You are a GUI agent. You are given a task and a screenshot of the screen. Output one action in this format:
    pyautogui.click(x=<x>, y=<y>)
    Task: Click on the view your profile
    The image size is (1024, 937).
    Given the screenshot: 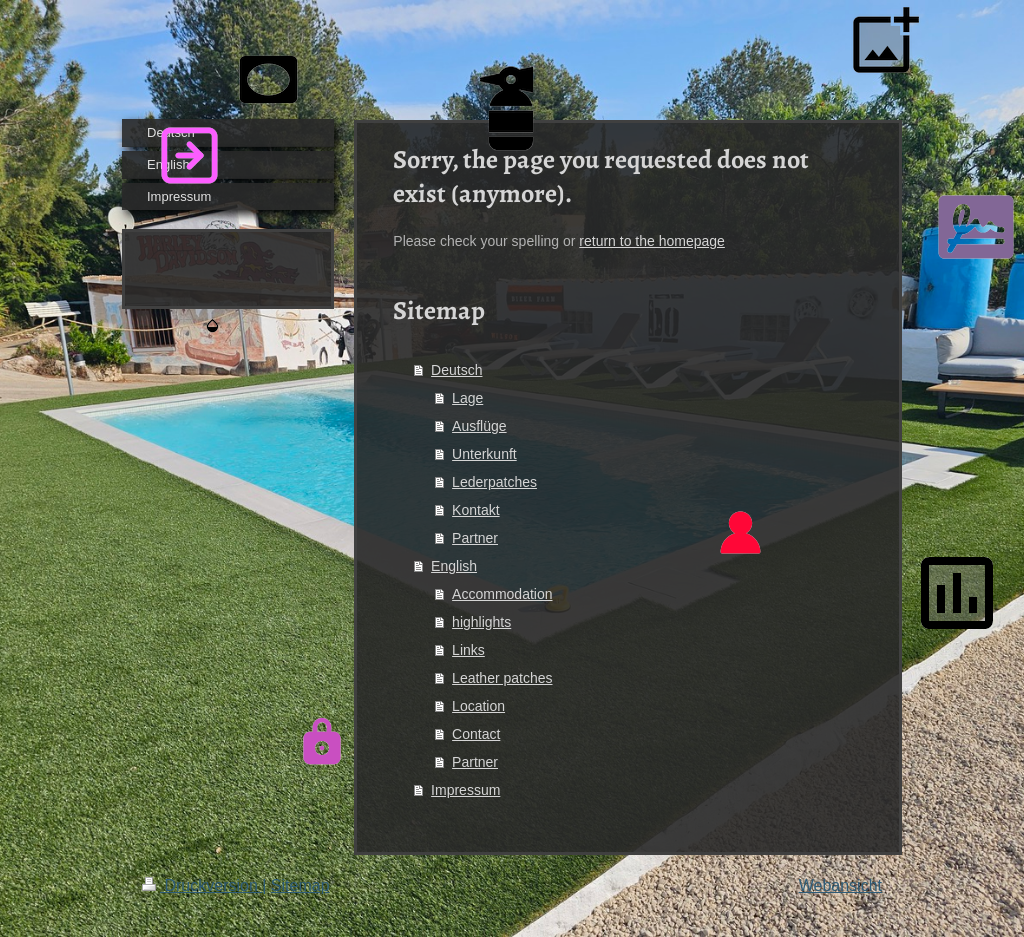 What is the action you would take?
    pyautogui.click(x=740, y=532)
    